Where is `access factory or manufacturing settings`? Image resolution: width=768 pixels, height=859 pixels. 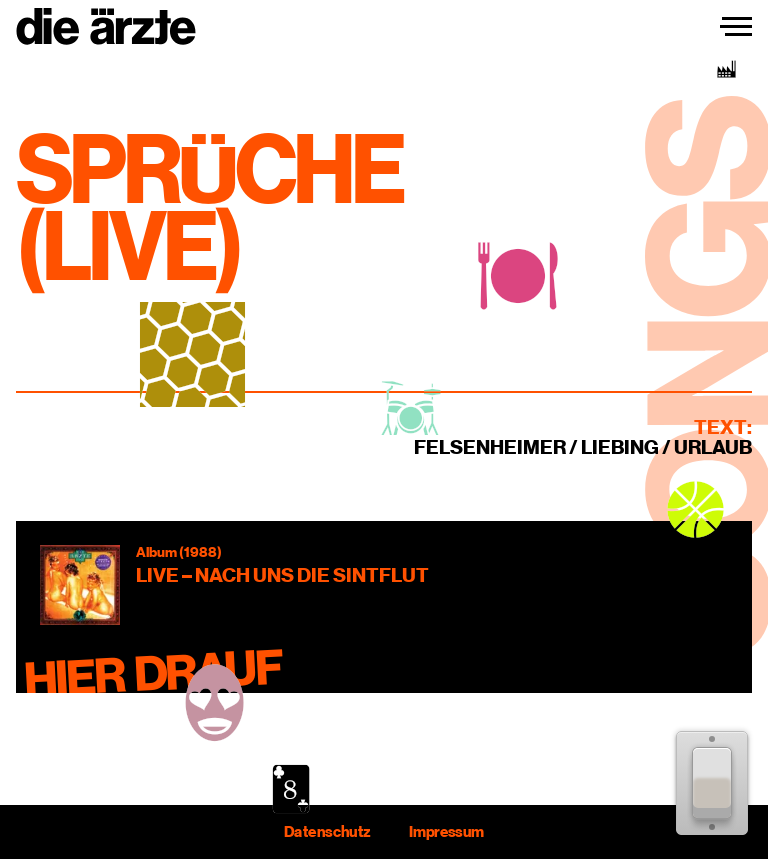
access factory or manufacturing settings is located at coordinates (726, 68).